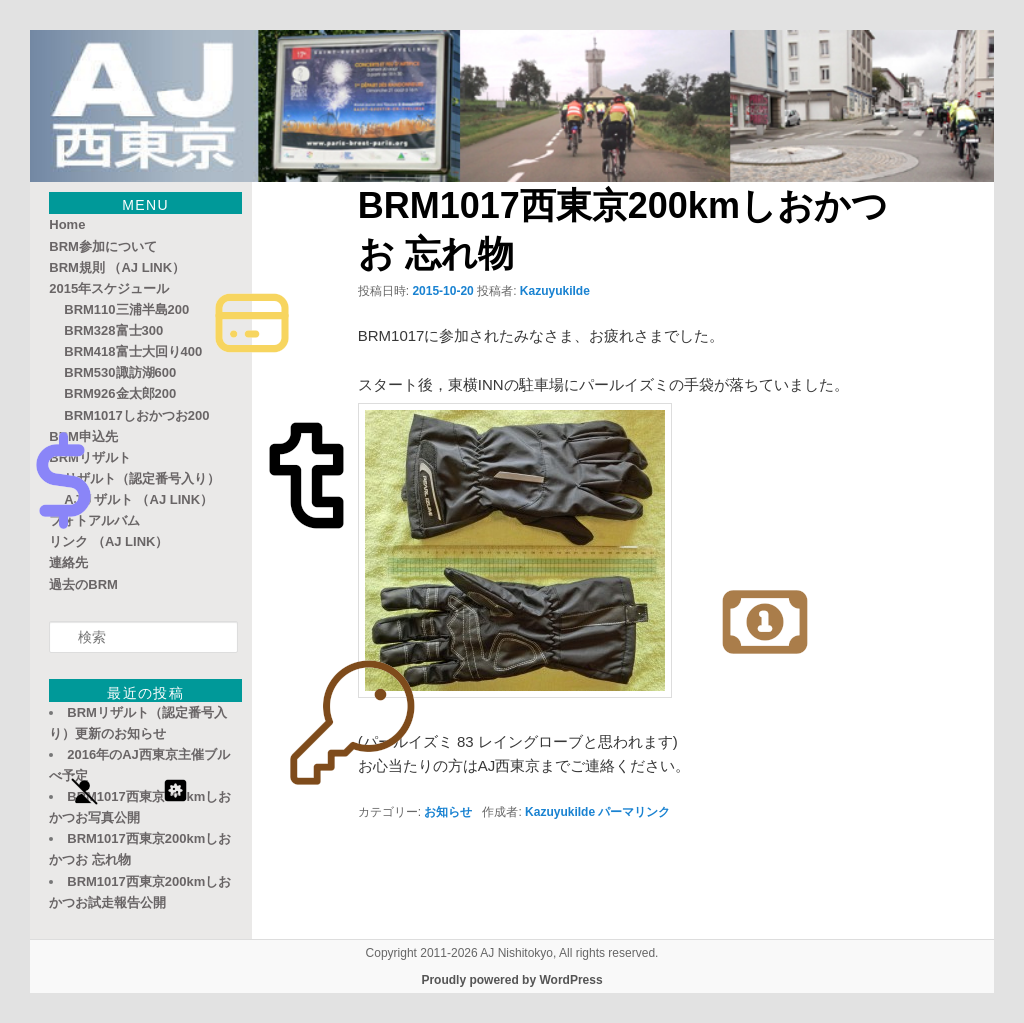 The height and width of the screenshot is (1023, 1024). What do you see at coordinates (350, 725) in the screenshot?
I see `access security or password settings` at bounding box center [350, 725].